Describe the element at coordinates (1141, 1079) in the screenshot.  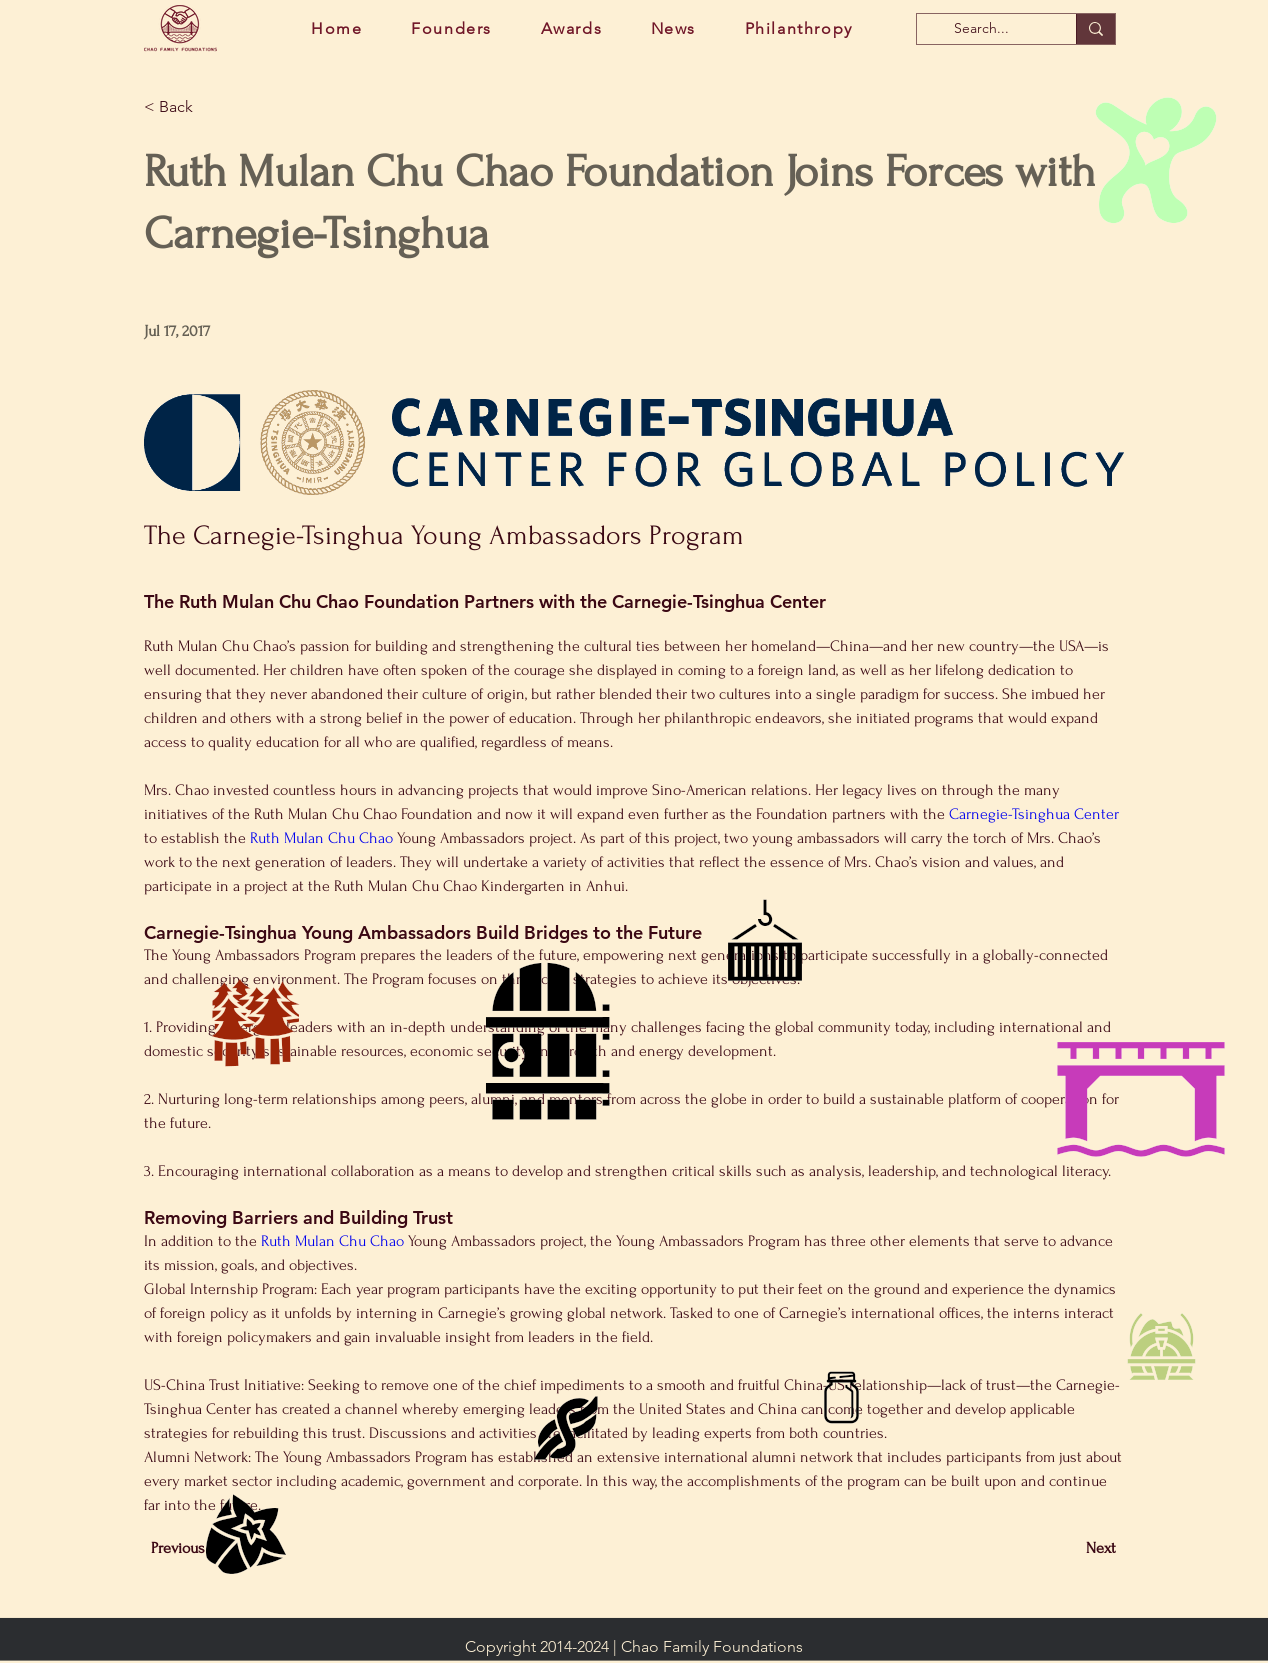
I see `view bridge or crossing information` at that location.